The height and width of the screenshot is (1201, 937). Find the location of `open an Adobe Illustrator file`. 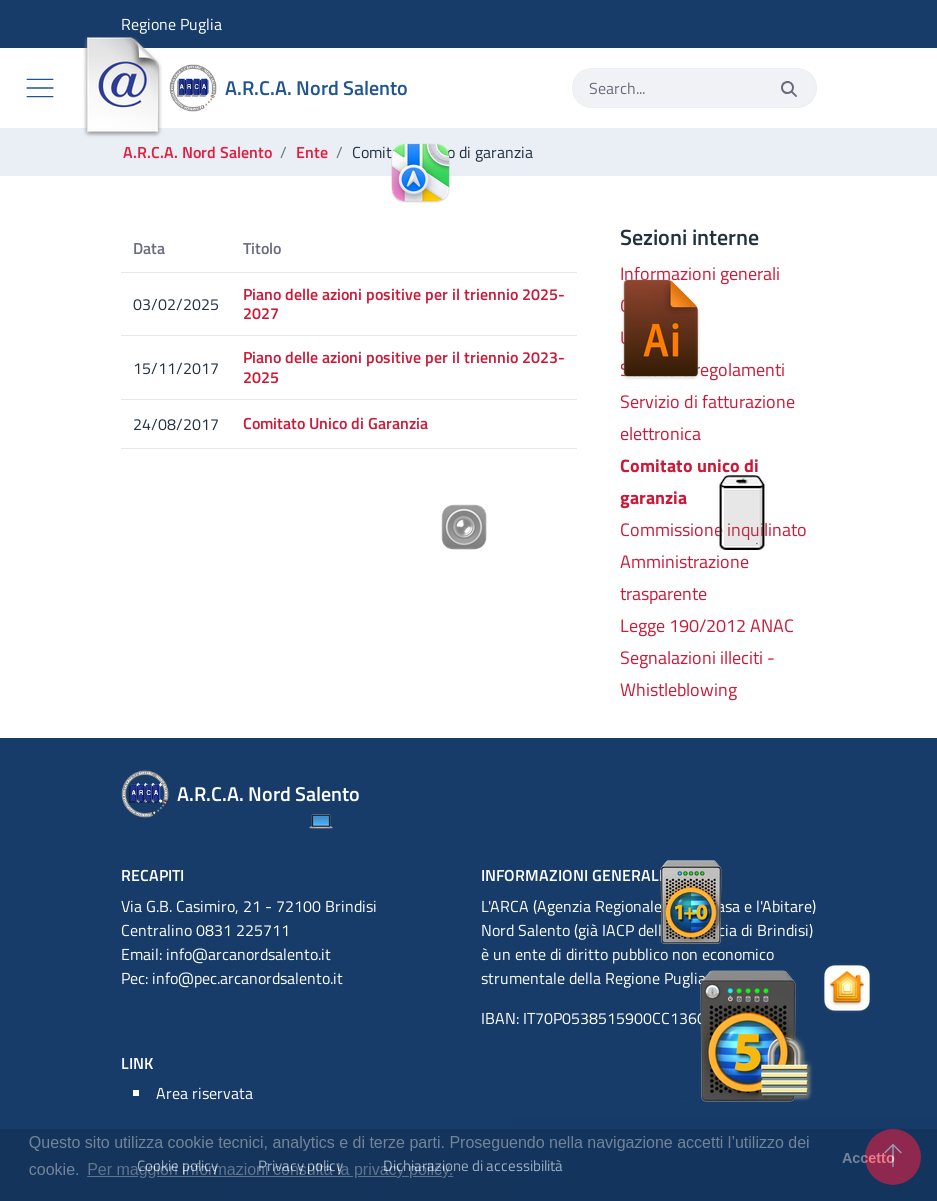

open an Adobe Illustrator file is located at coordinates (661, 328).